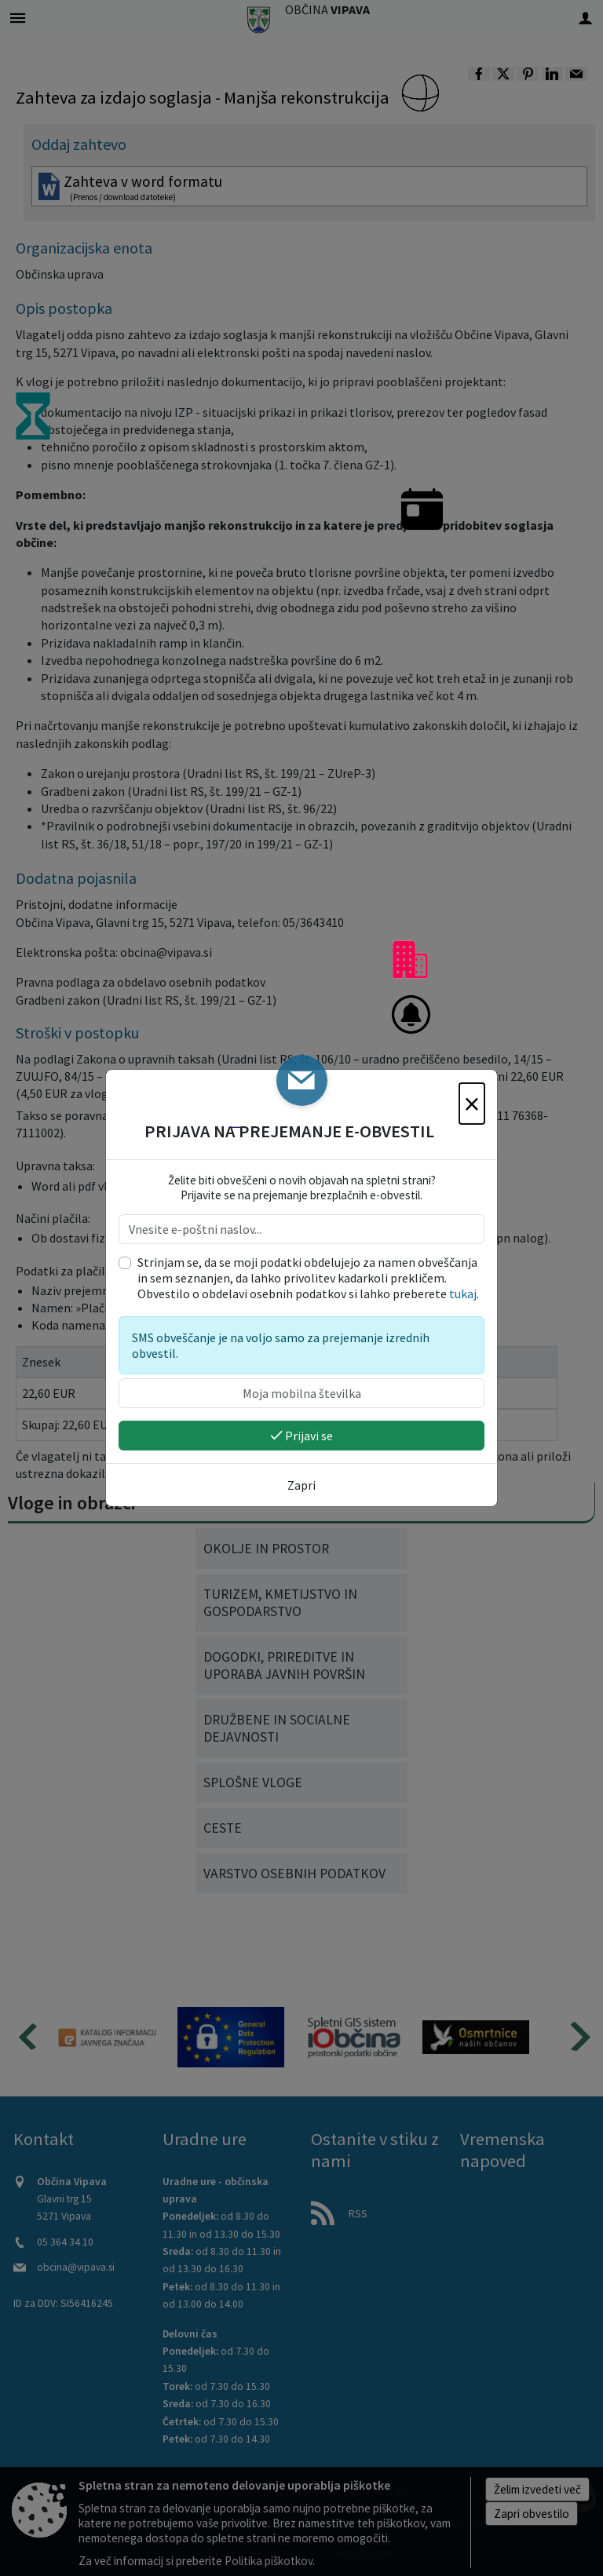  I want to click on minimize the current window, so click(234, 1126).